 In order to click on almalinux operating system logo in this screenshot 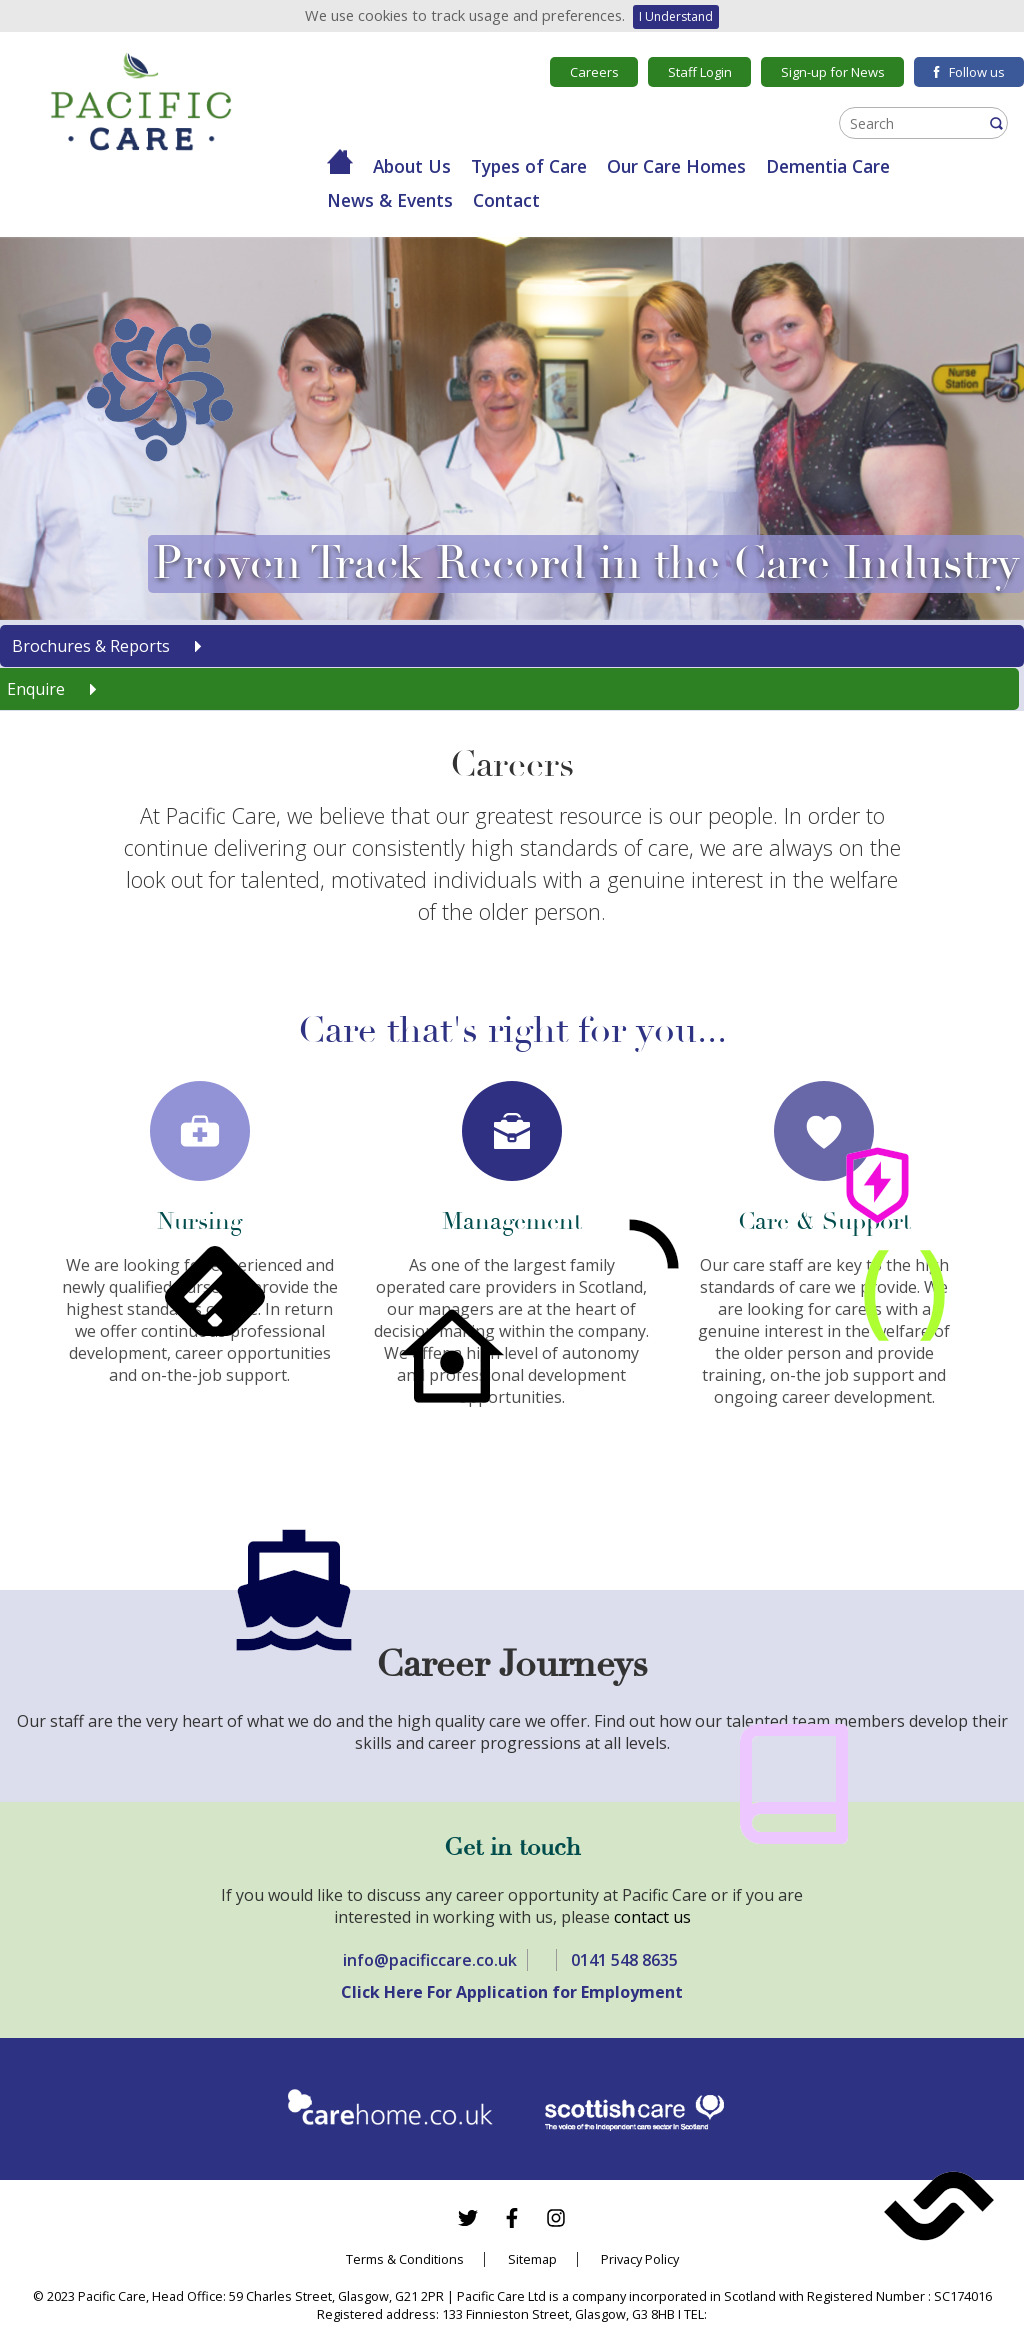, I will do `click(160, 390)`.